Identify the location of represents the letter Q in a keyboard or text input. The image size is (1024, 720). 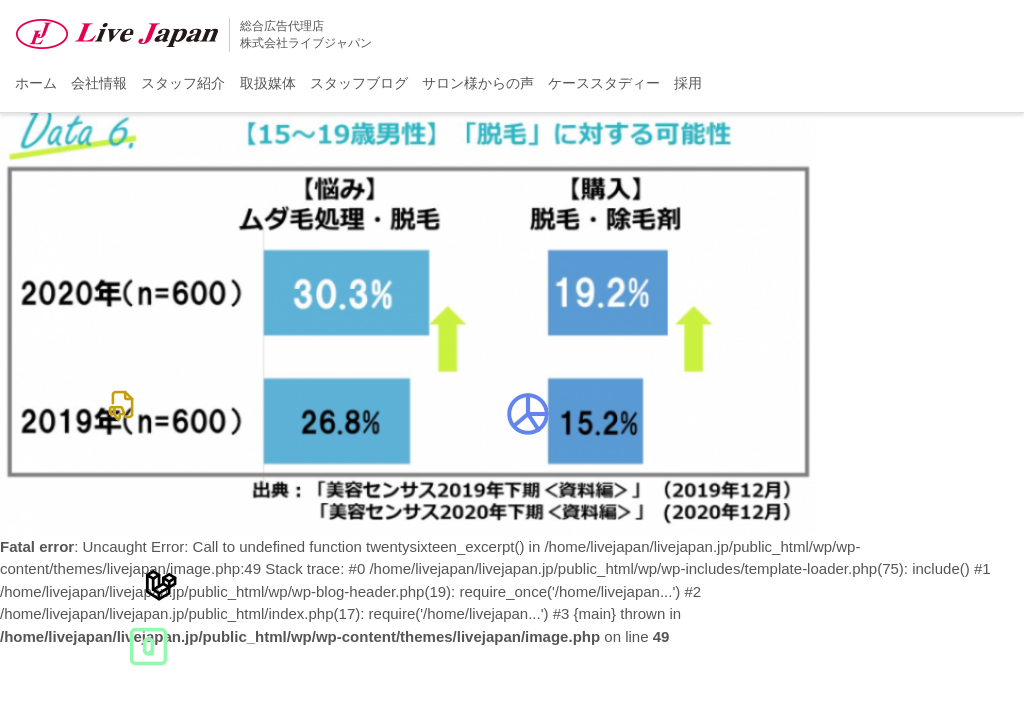
(148, 646).